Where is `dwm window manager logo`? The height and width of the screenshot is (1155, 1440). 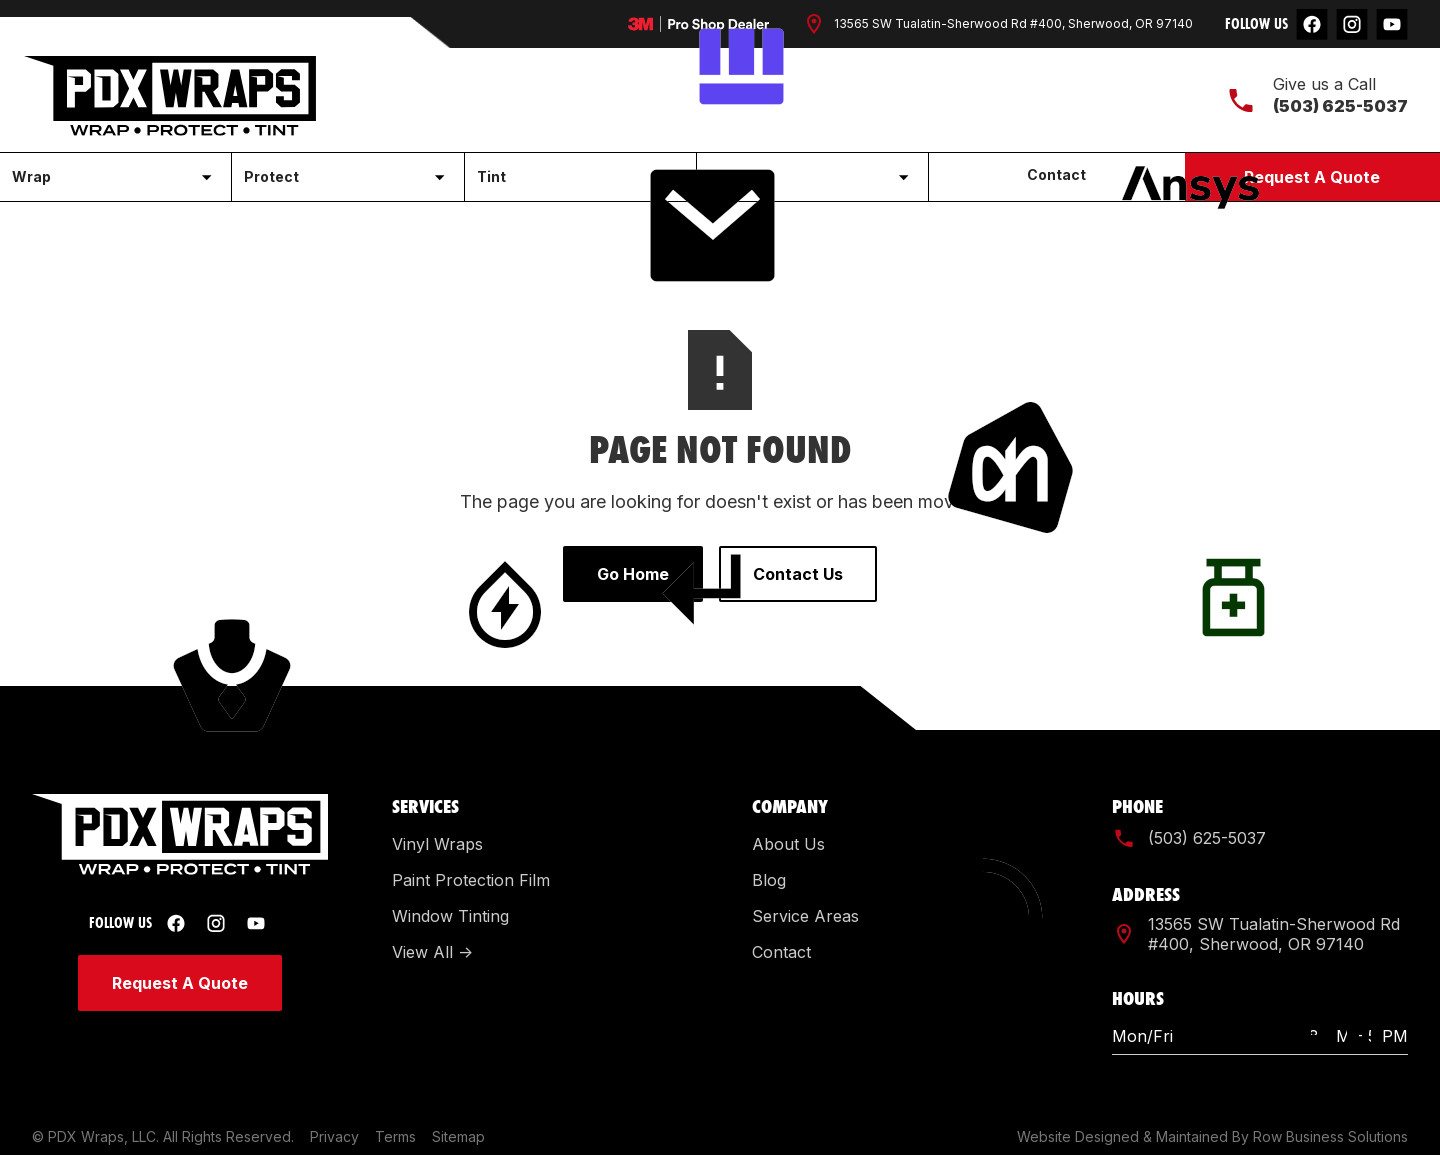 dwm window manager logo is located at coordinates (1311, 1017).